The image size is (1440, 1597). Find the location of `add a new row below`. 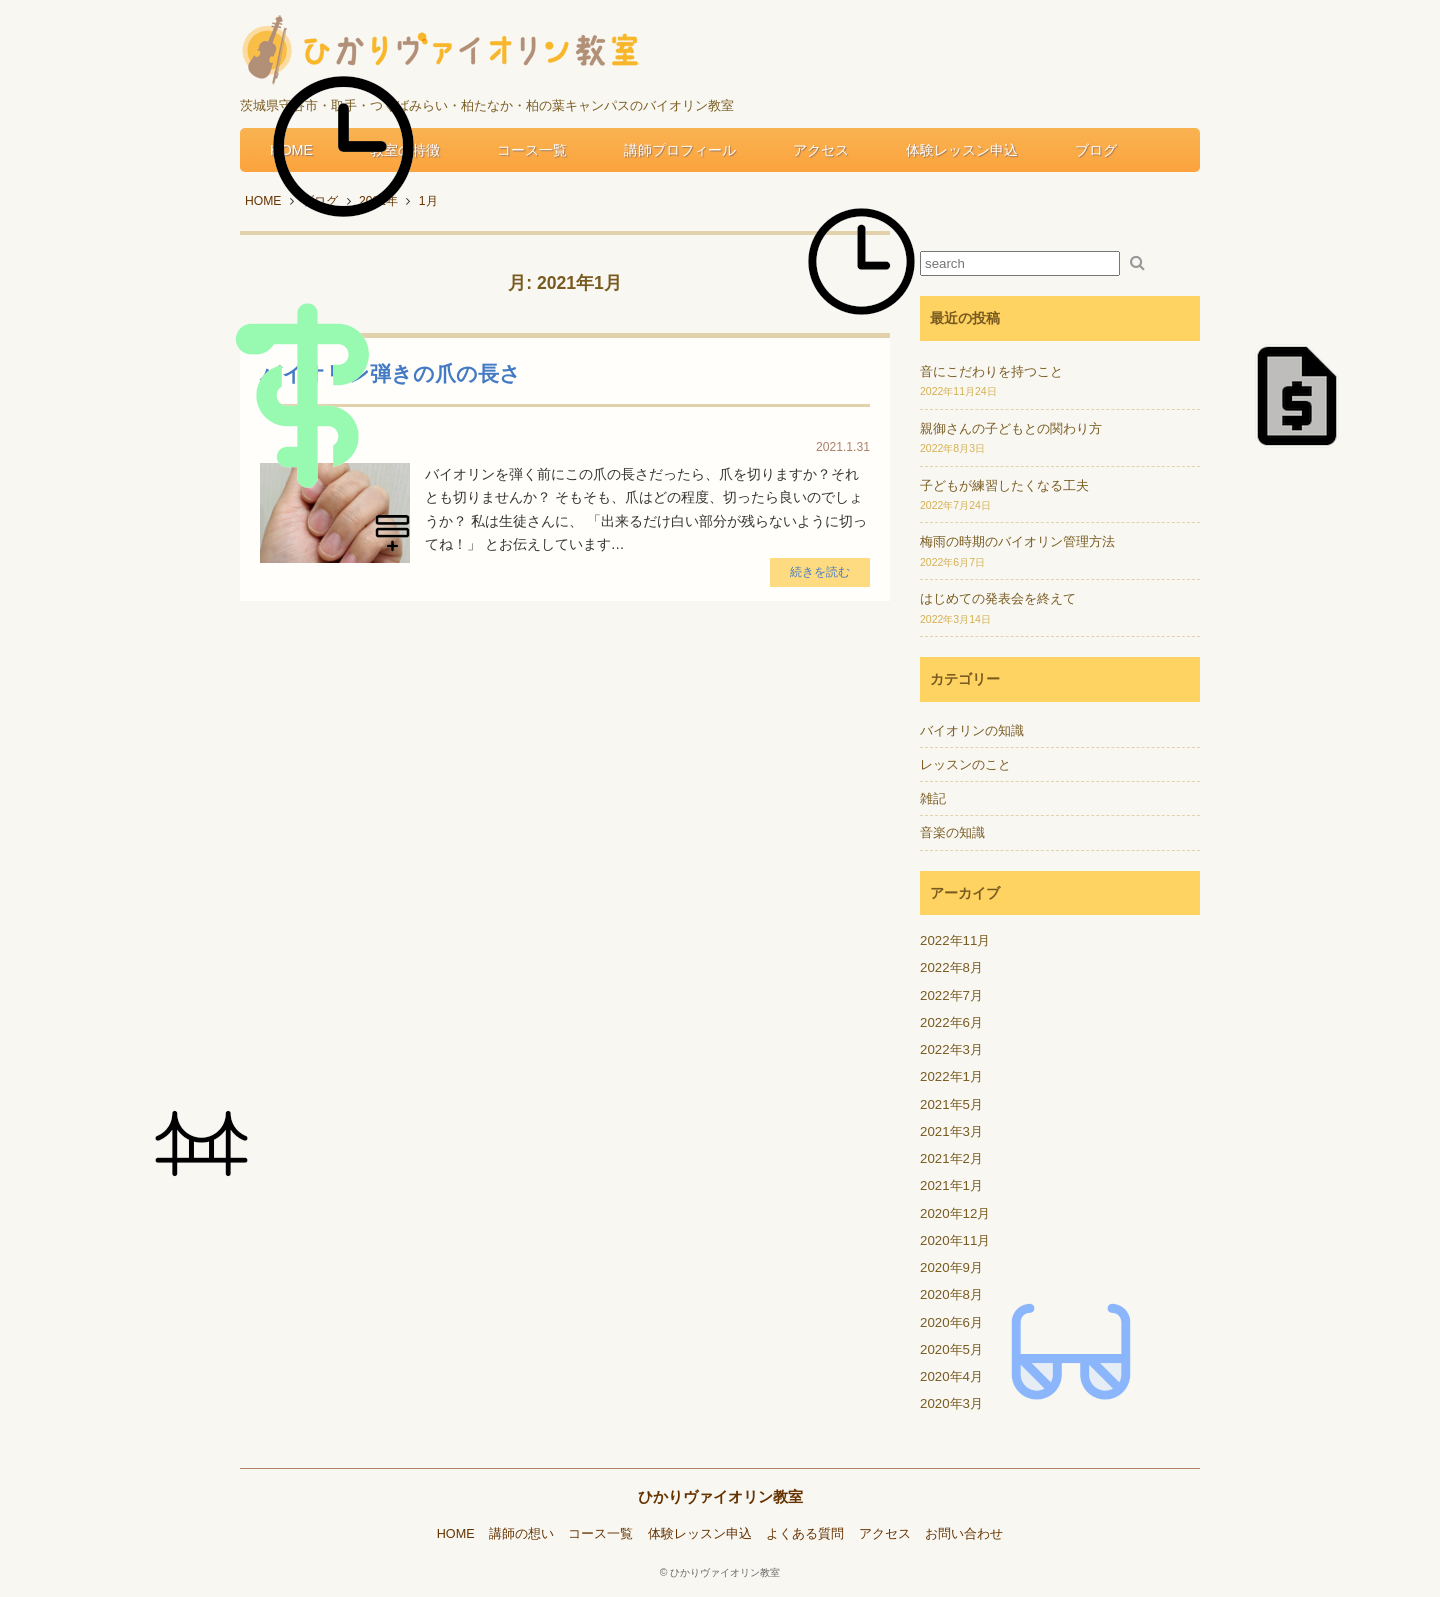

add a new row below is located at coordinates (392, 530).